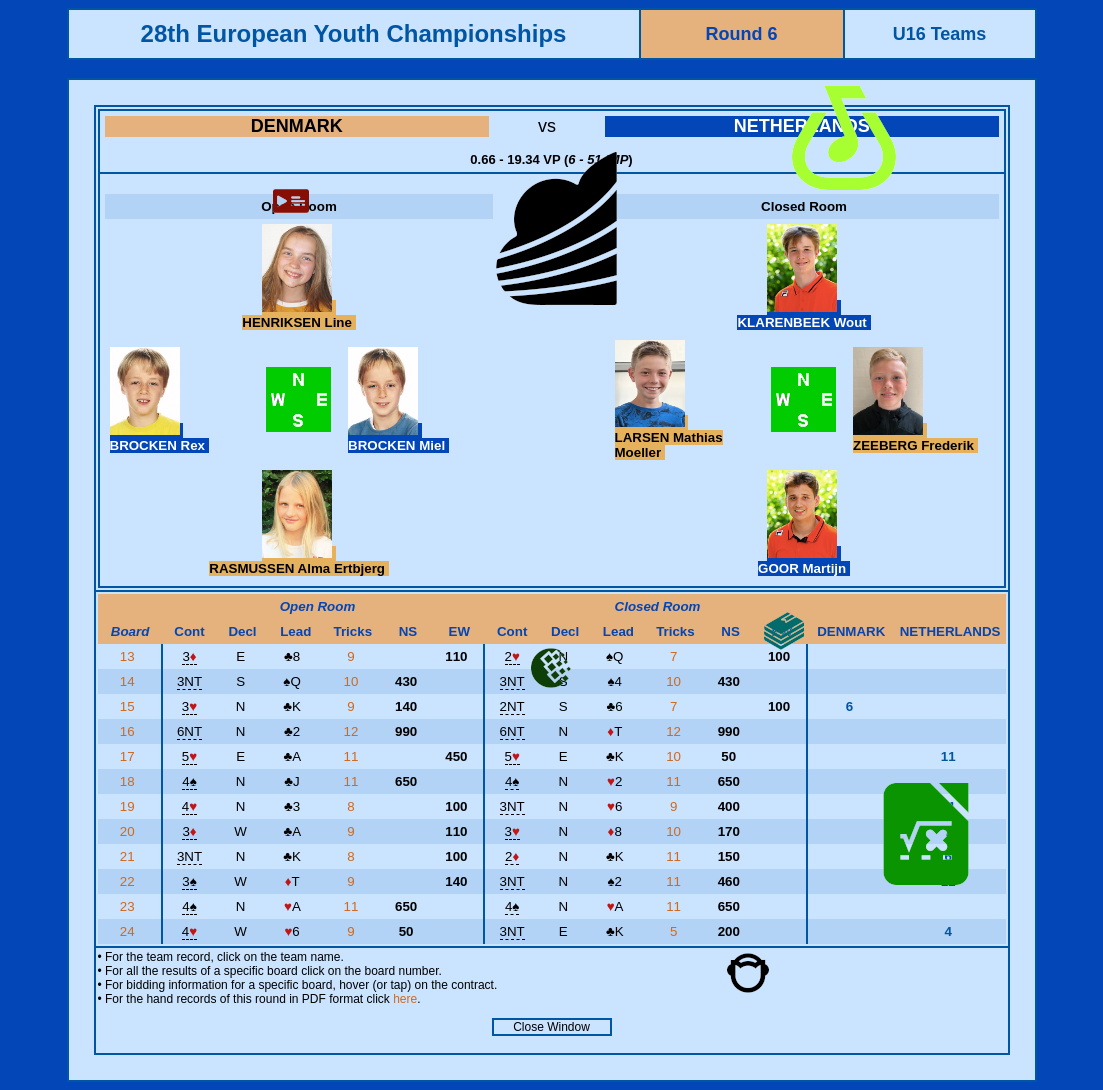  Describe the element at coordinates (748, 973) in the screenshot. I see `open the Napster music streaming app` at that location.